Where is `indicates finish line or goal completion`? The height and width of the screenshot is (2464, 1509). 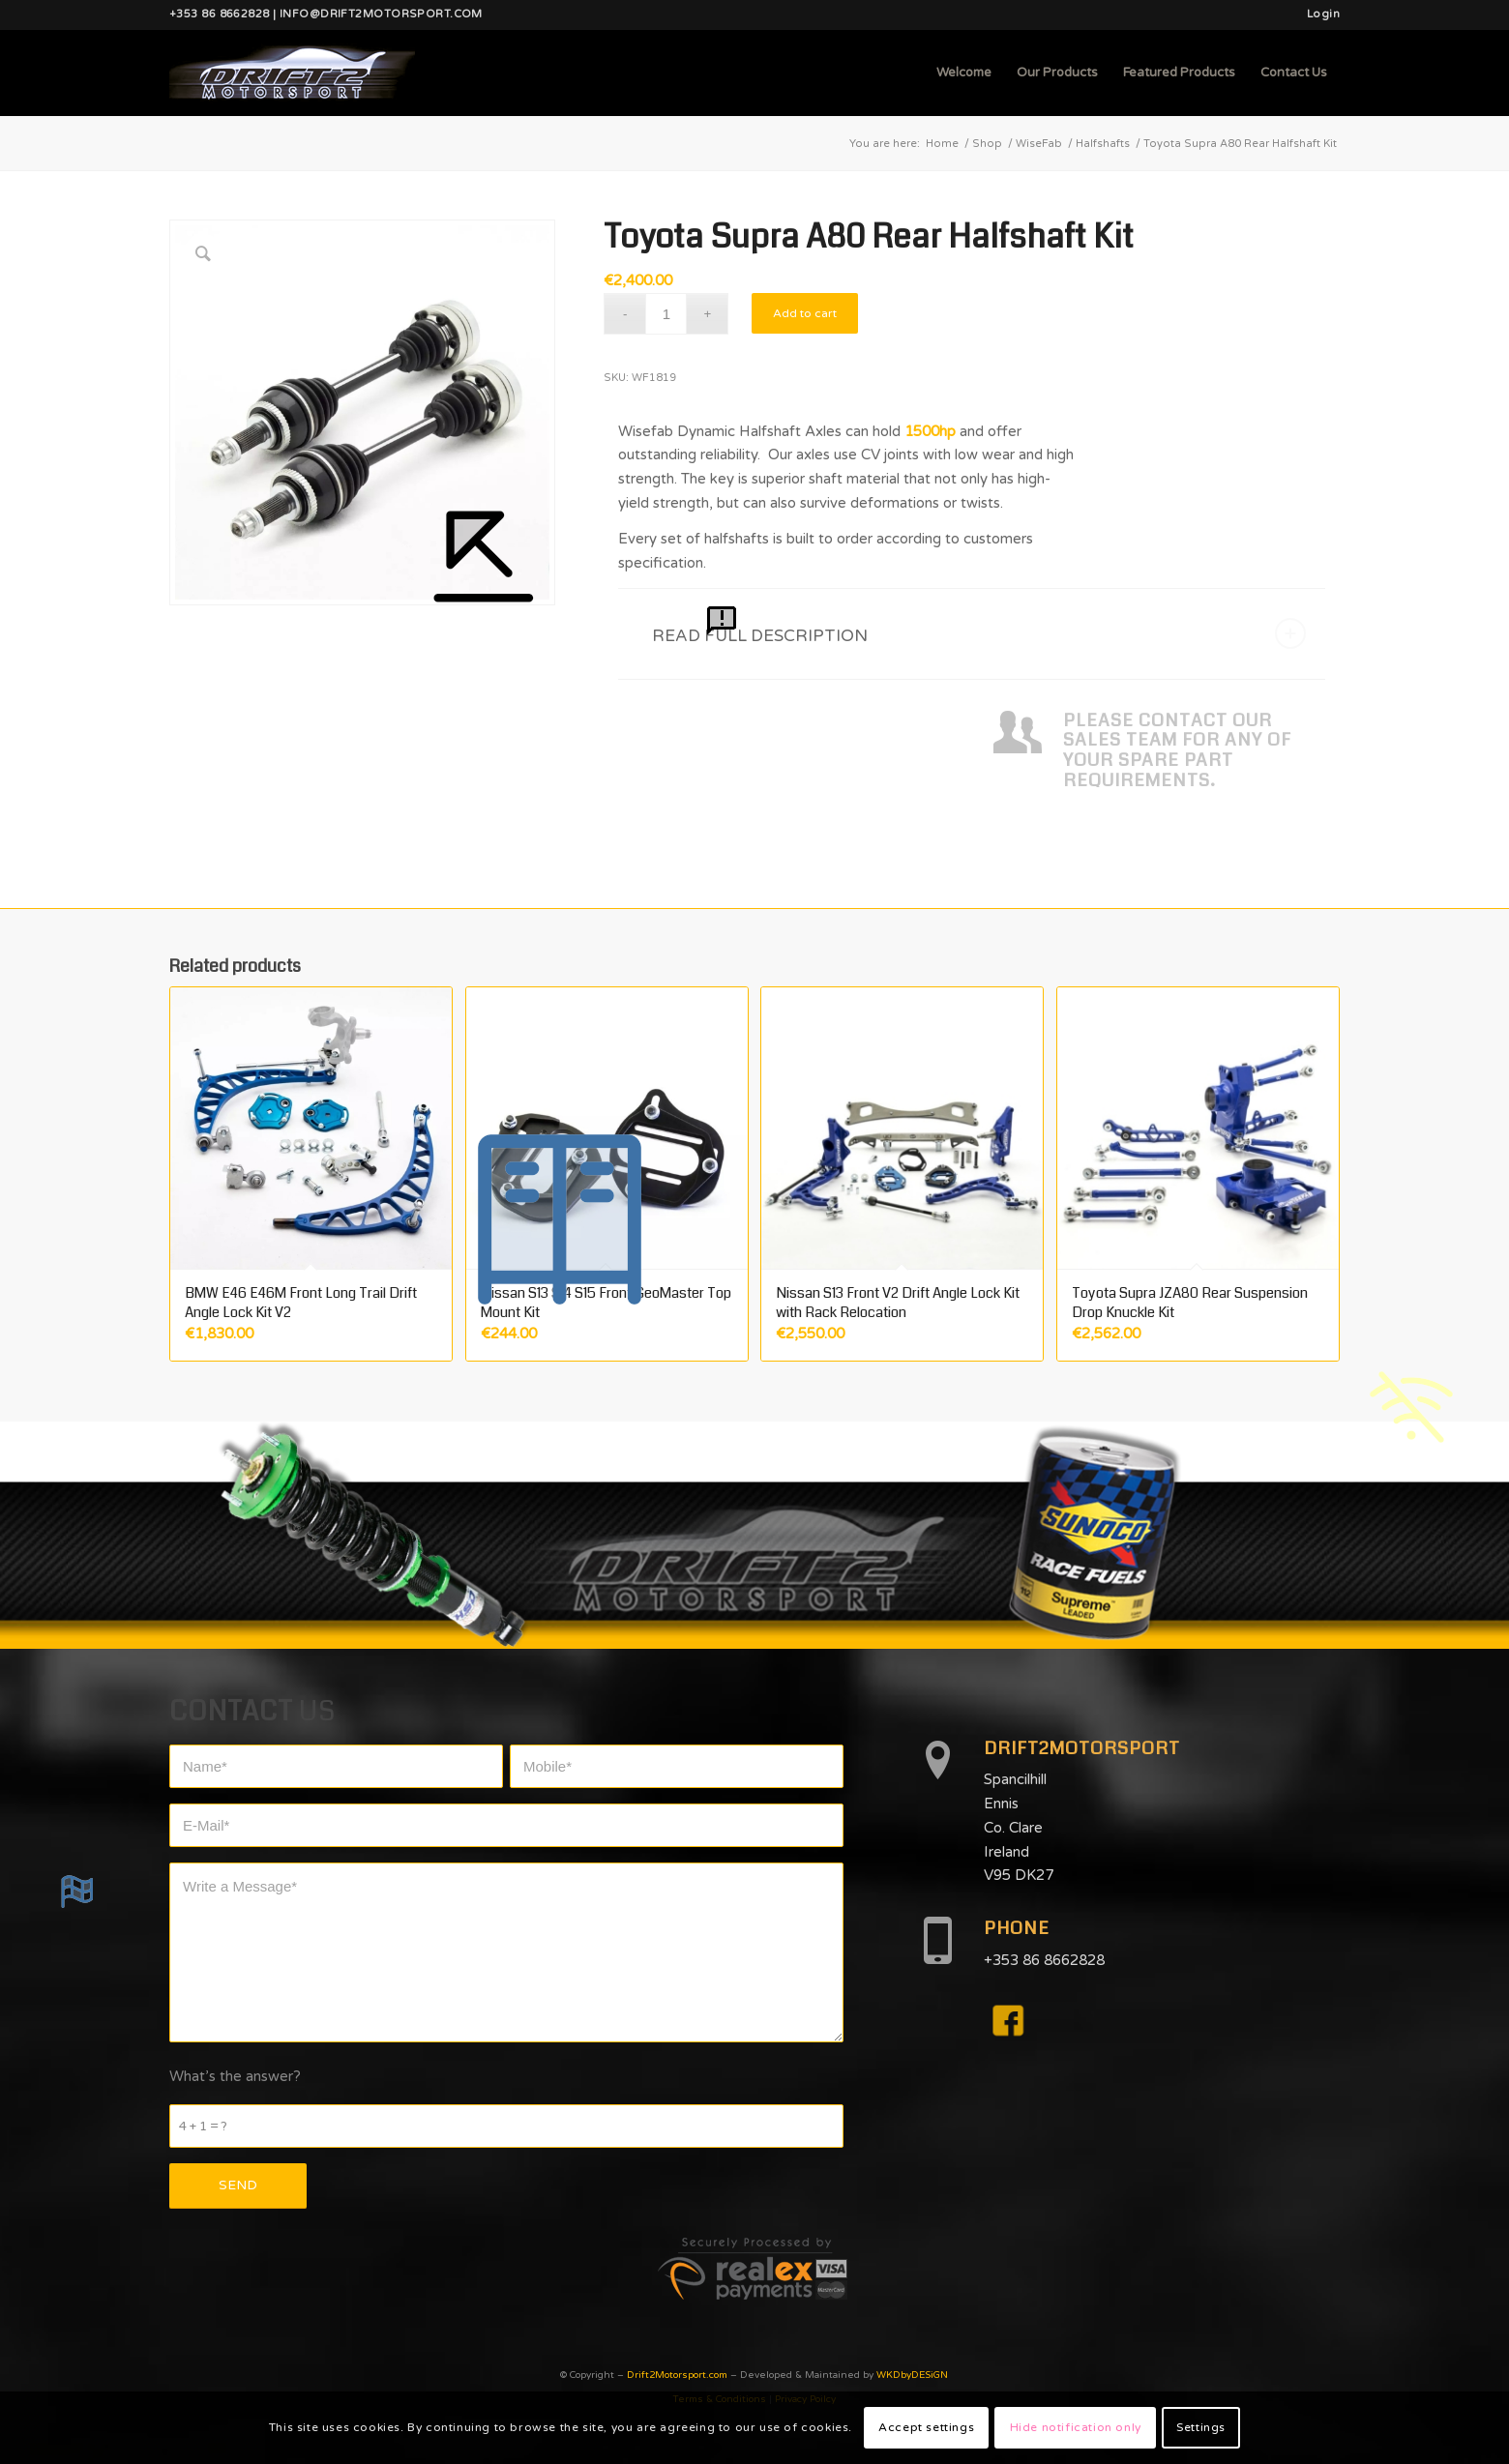 indicates finish line or goal completion is located at coordinates (75, 1891).